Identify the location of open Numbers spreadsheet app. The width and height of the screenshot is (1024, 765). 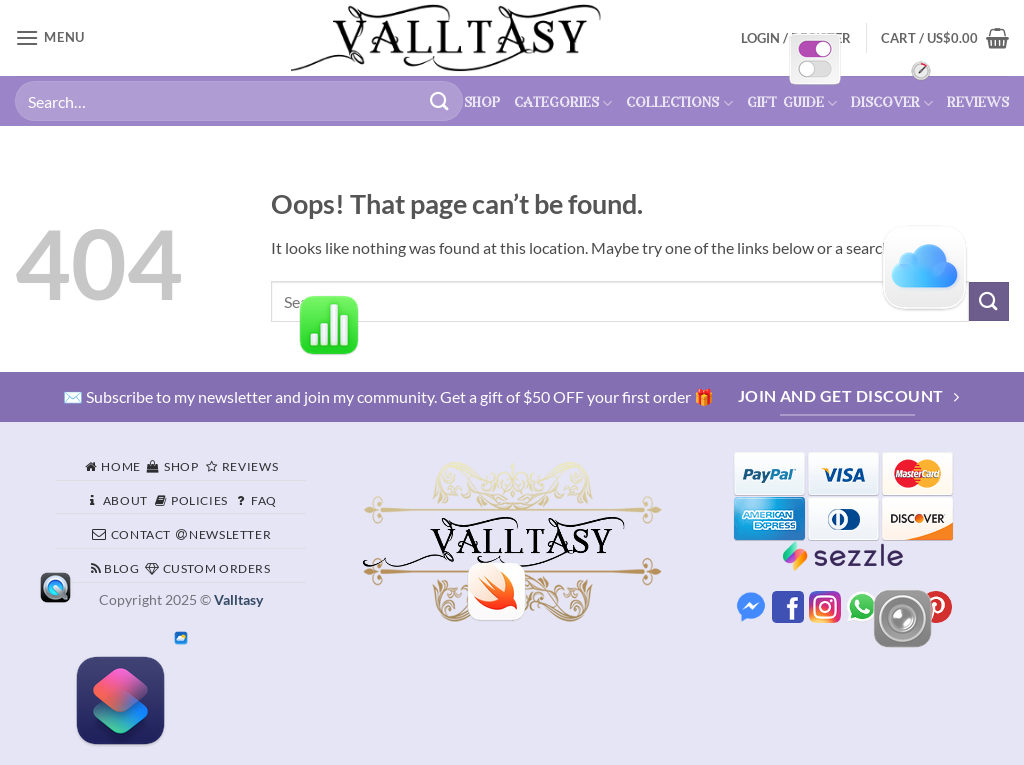
(329, 325).